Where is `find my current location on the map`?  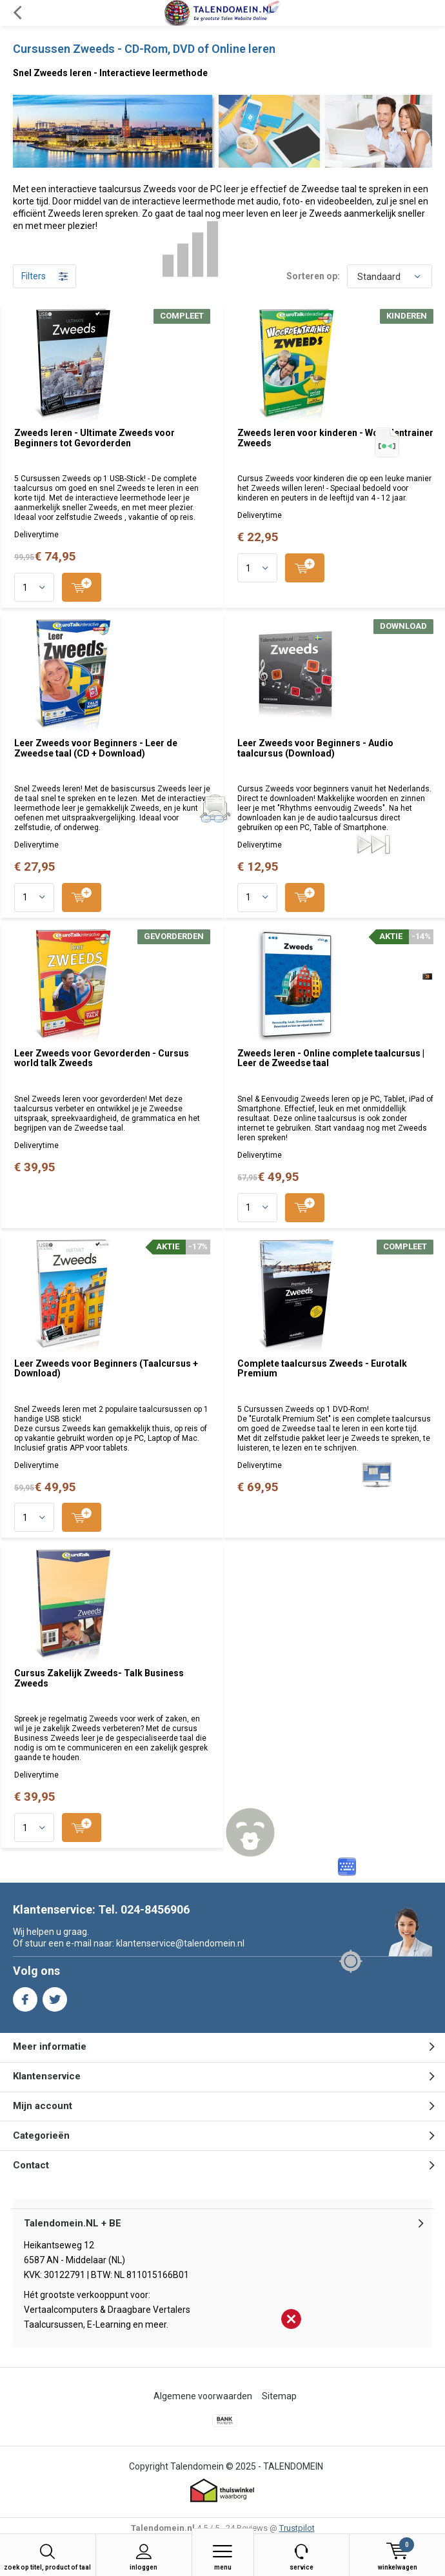
find my current location on the map is located at coordinates (351, 1962).